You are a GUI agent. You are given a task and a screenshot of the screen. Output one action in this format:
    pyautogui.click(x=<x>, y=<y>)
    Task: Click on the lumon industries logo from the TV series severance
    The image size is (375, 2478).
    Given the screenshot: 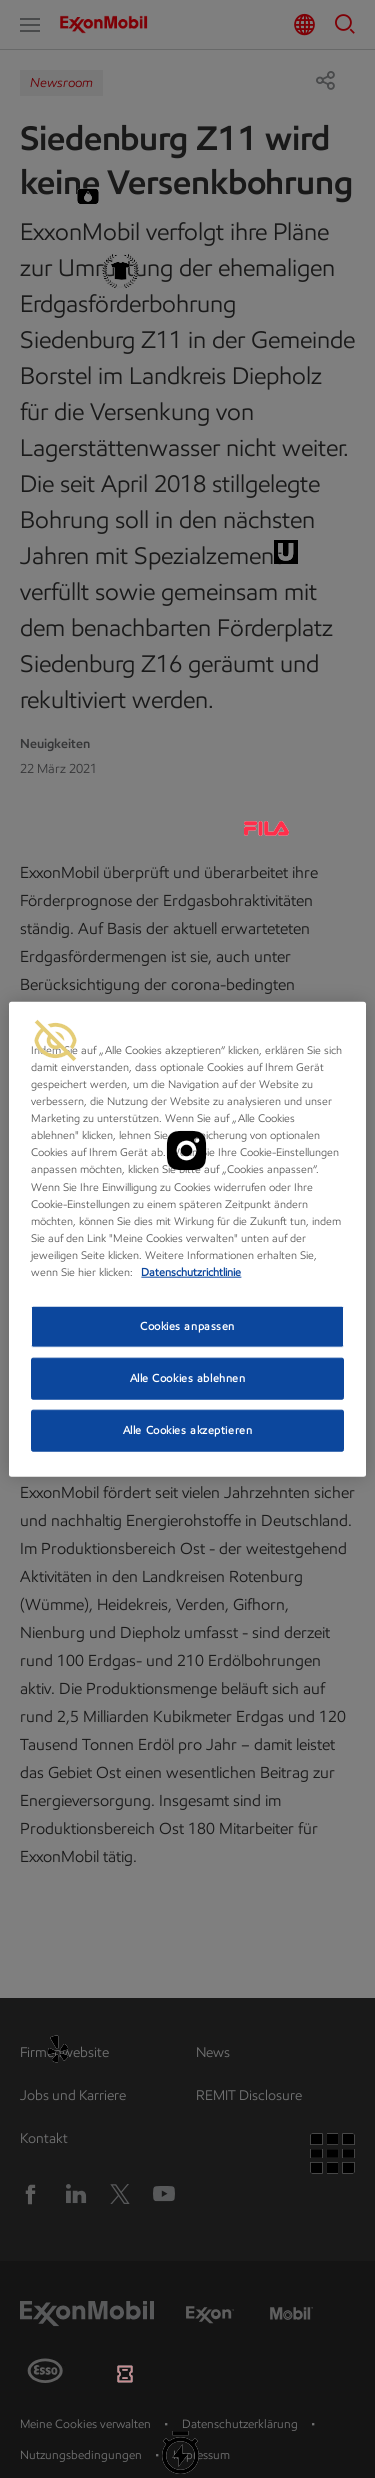 What is the action you would take?
    pyautogui.click(x=88, y=197)
    